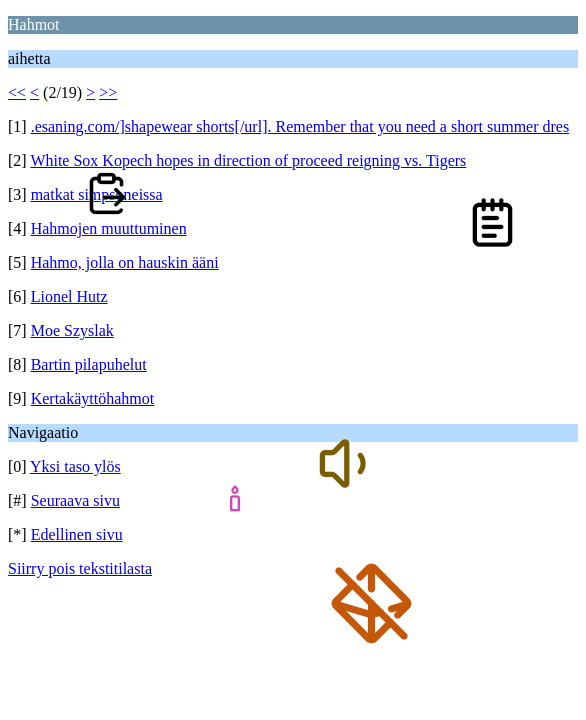  Describe the element at coordinates (235, 499) in the screenshot. I see `access candle or ambient lighting settings` at that location.